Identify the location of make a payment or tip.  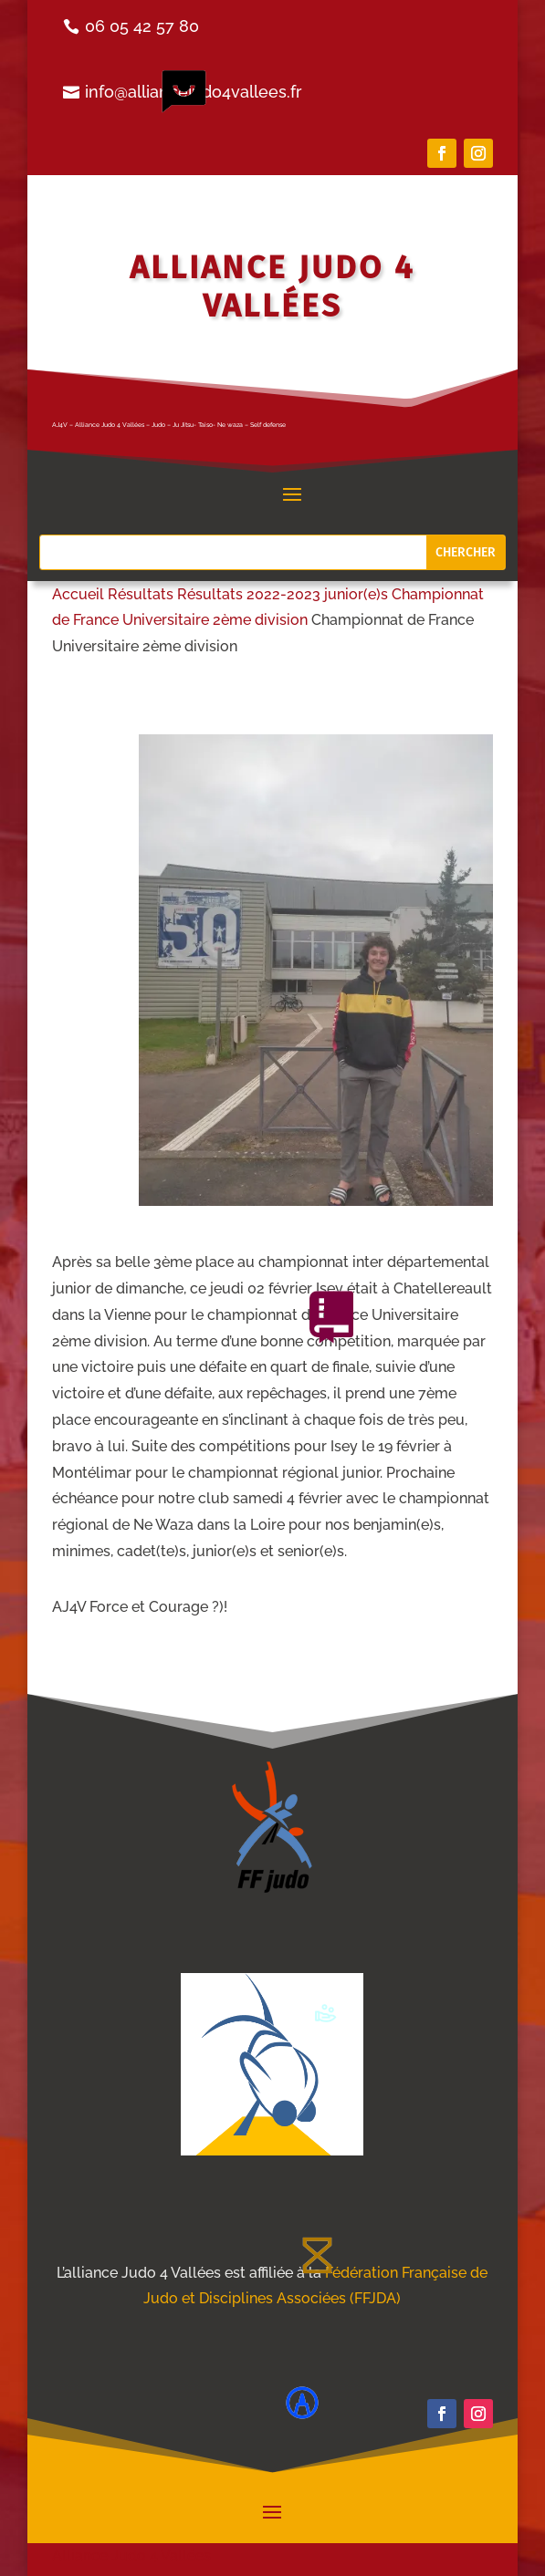
(325, 2013).